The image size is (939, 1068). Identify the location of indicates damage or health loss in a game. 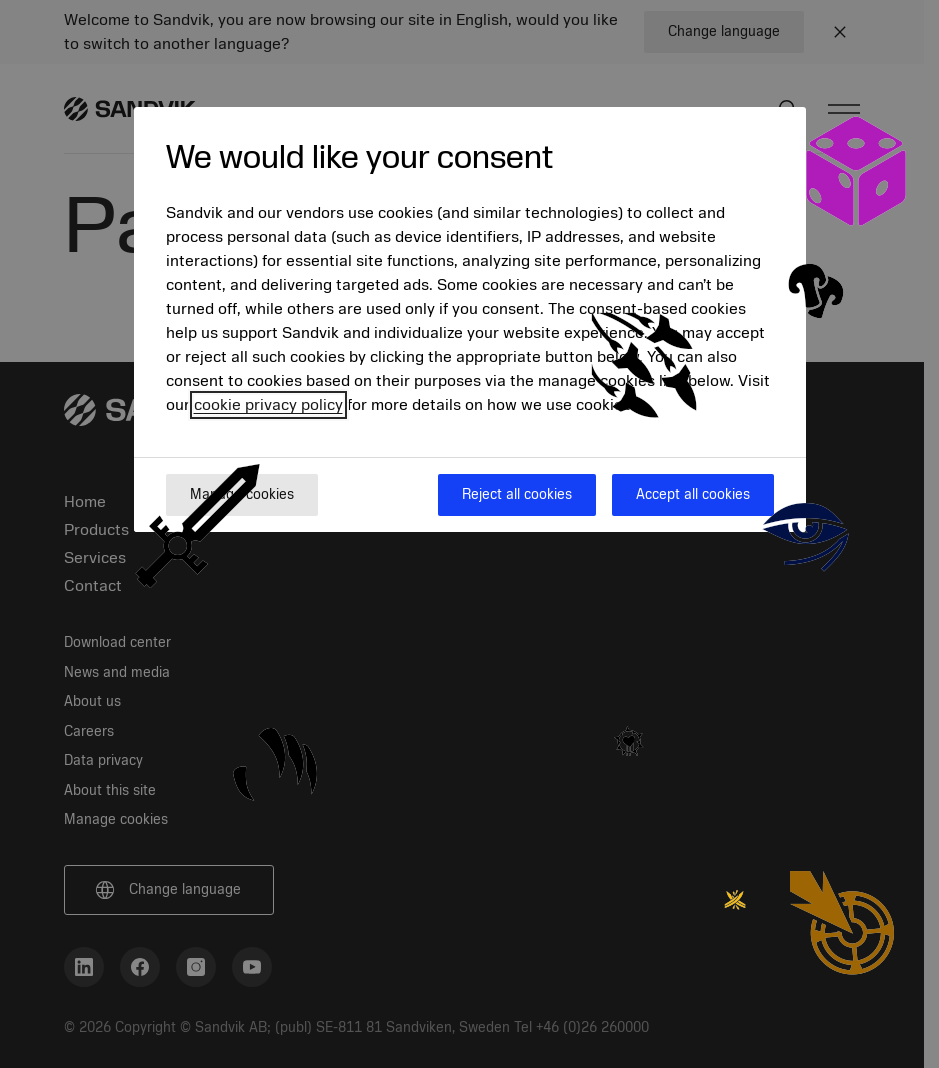
(629, 741).